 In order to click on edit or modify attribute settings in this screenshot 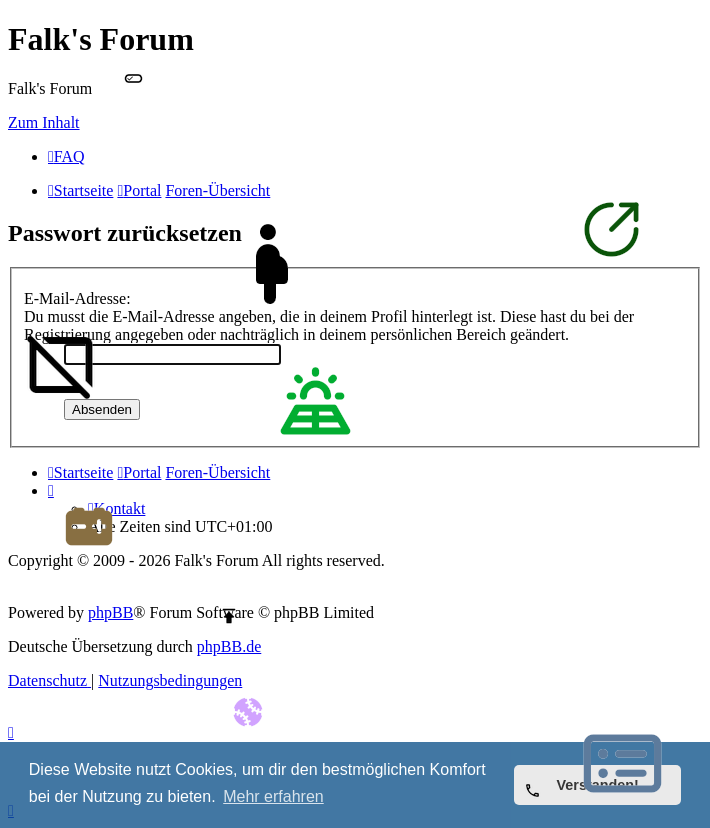, I will do `click(133, 78)`.